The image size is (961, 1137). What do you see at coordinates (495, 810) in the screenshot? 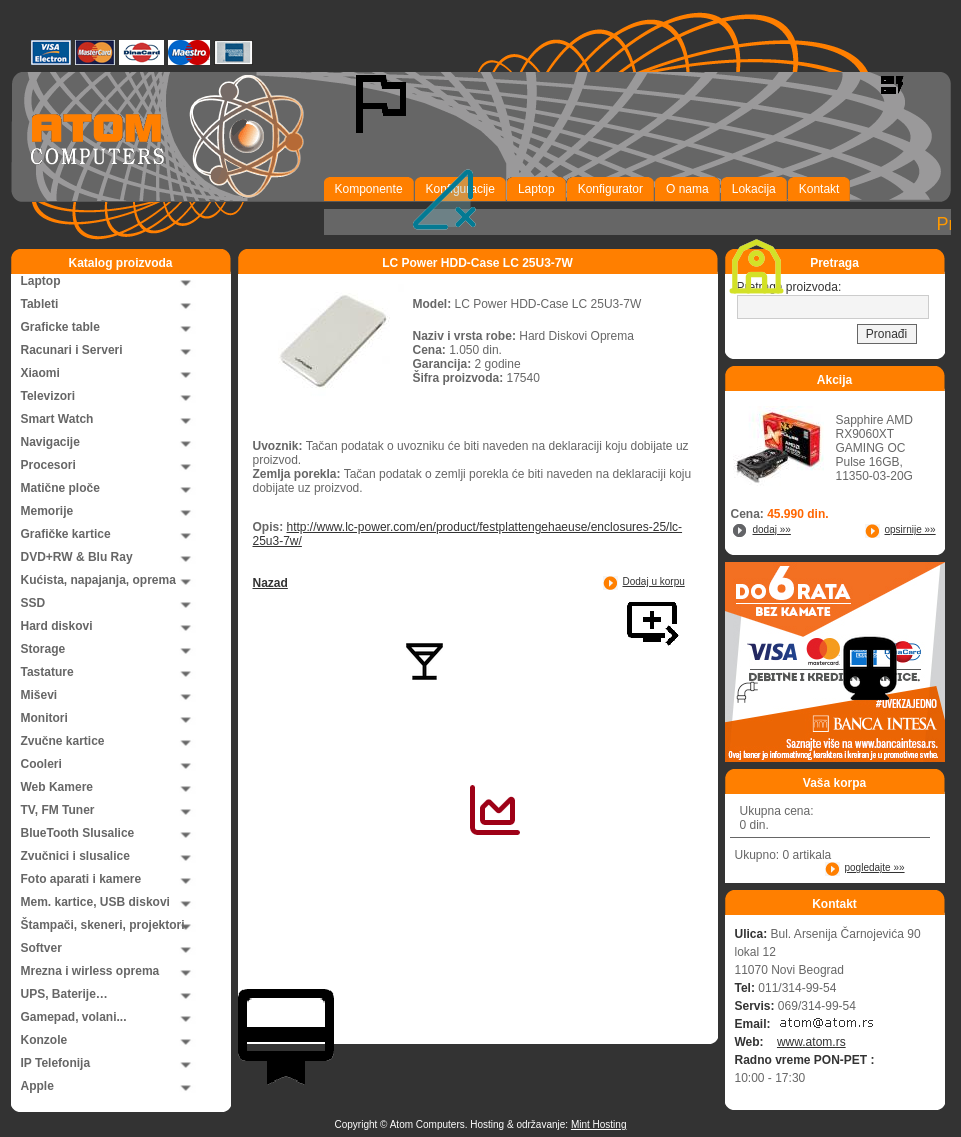
I see `view area chart analytics` at bounding box center [495, 810].